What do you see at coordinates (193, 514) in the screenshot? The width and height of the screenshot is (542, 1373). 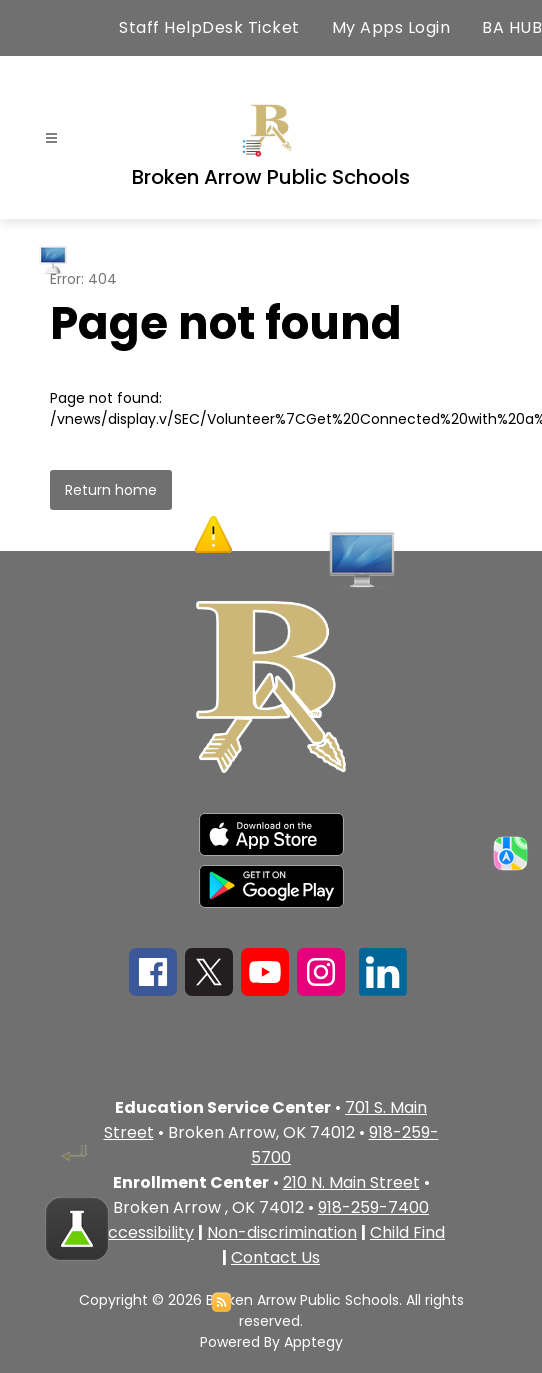 I see `indicates a warning or alert status` at bounding box center [193, 514].